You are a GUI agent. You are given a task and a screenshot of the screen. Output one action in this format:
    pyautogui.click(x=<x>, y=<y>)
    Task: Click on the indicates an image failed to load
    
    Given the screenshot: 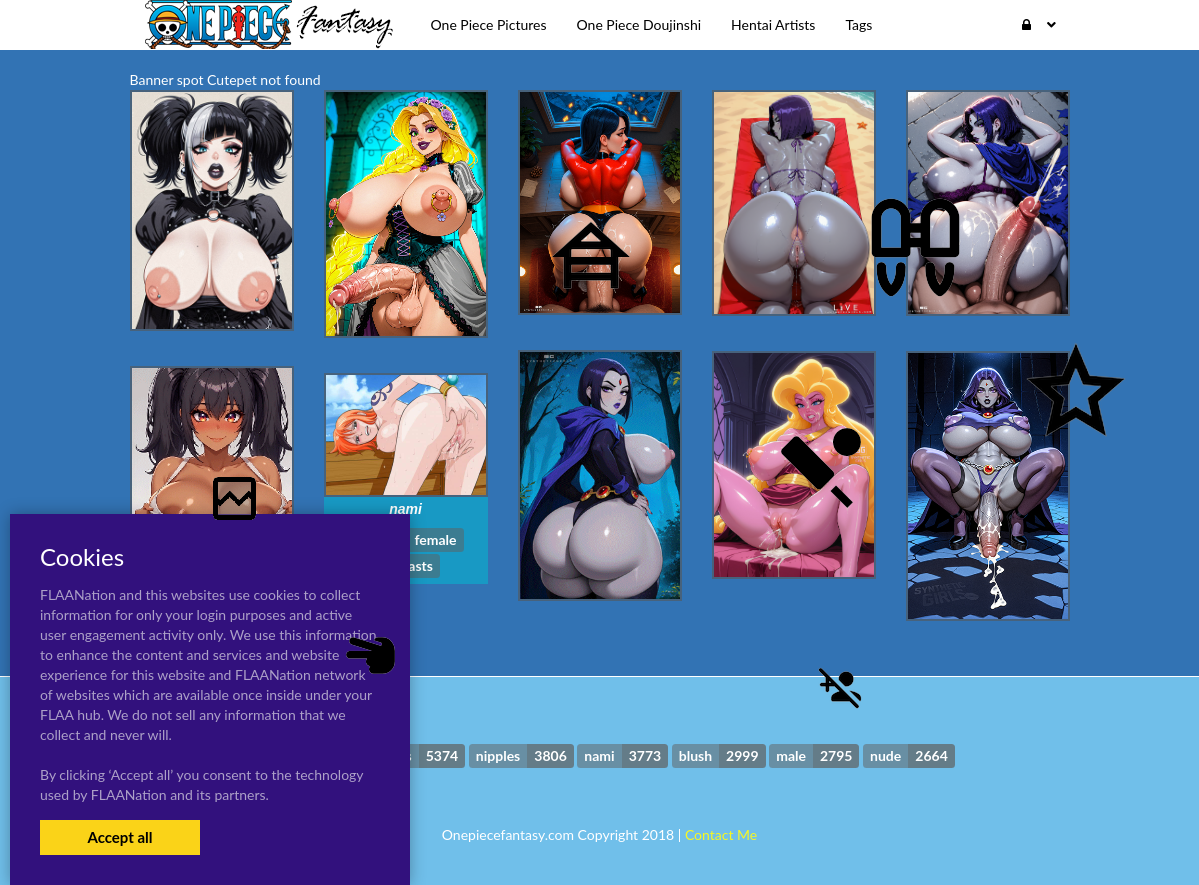 What is the action you would take?
    pyautogui.click(x=234, y=498)
    